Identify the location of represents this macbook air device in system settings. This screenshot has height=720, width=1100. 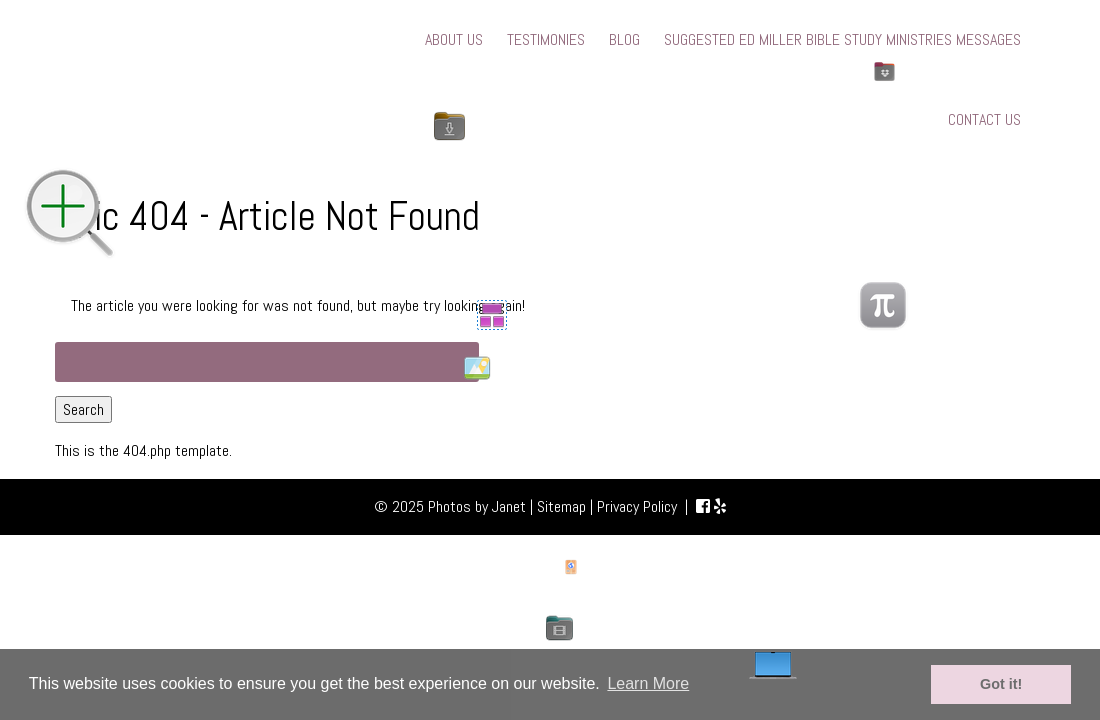
(773, 663).